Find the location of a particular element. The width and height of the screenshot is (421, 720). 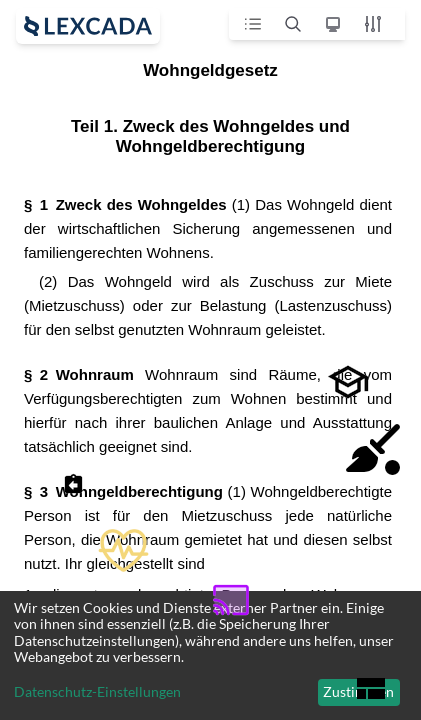

return or send back an assignment is located at coordinates (73, 484).